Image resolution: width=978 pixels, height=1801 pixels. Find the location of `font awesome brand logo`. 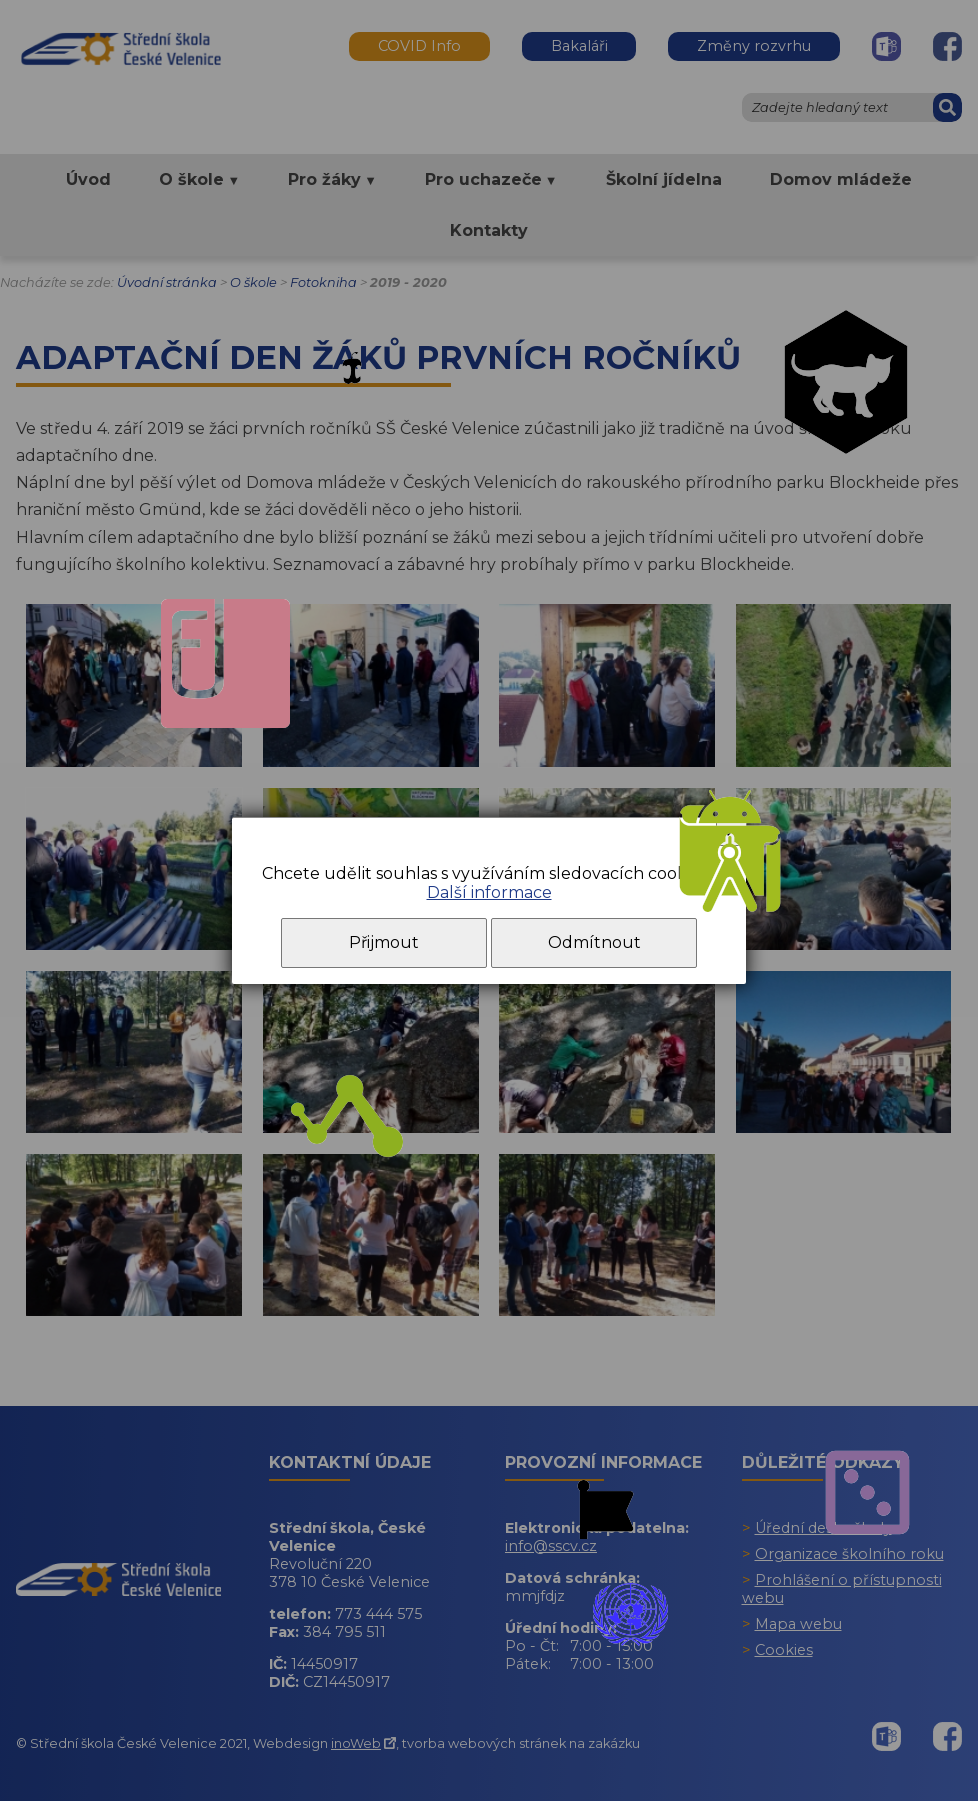

font awesome brand logo is located at coordinates (605, 1509).